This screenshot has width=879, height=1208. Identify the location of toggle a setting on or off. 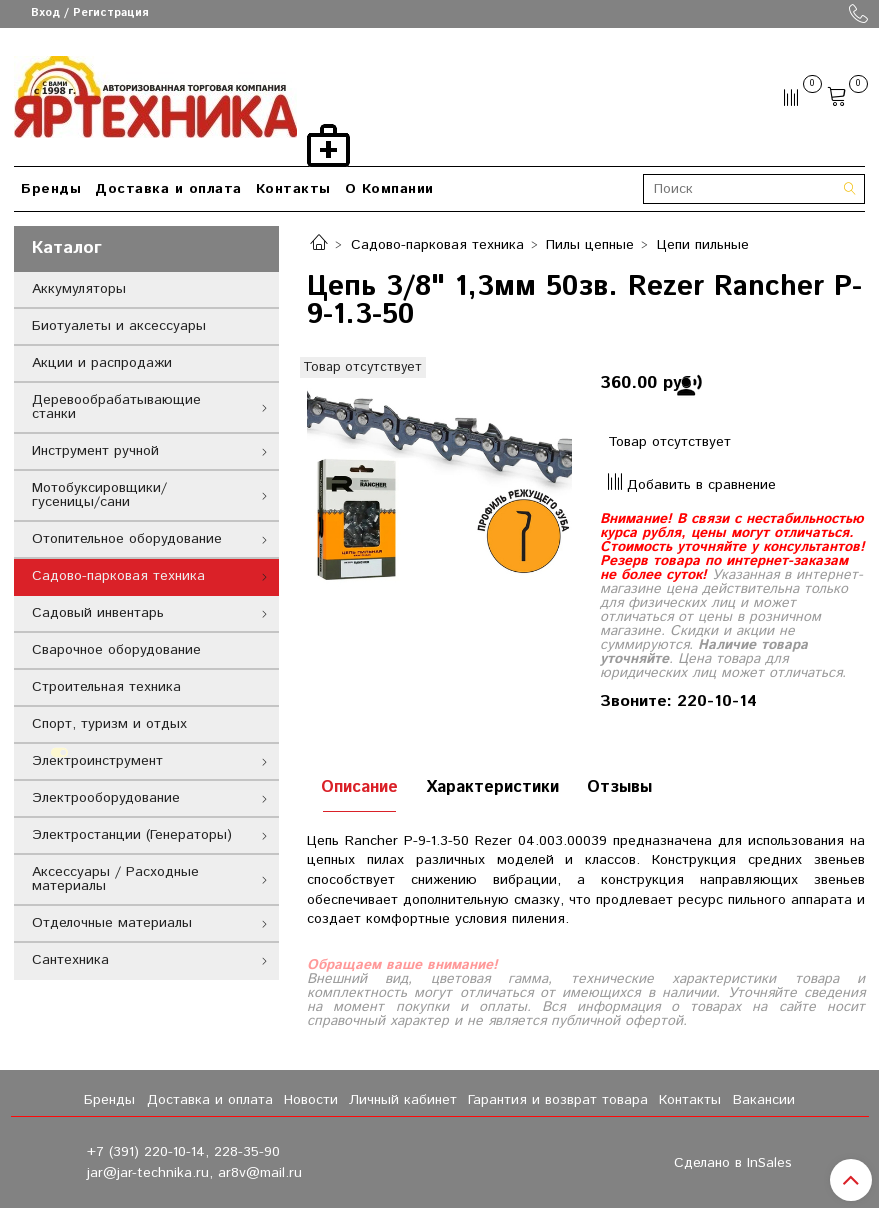
(59, 752).